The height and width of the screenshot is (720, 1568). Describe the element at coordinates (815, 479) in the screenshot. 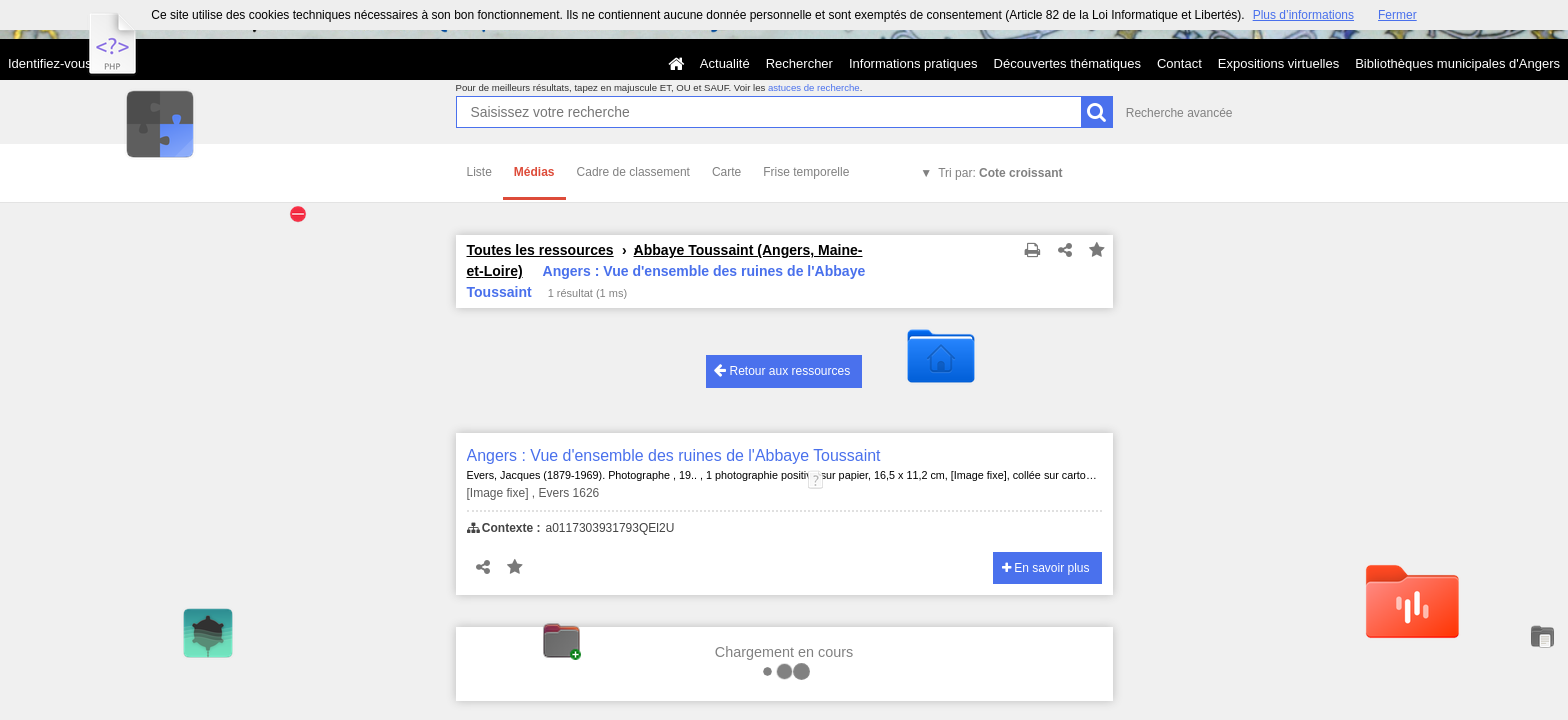

I see `indicates an unrecognized file type` at that location.